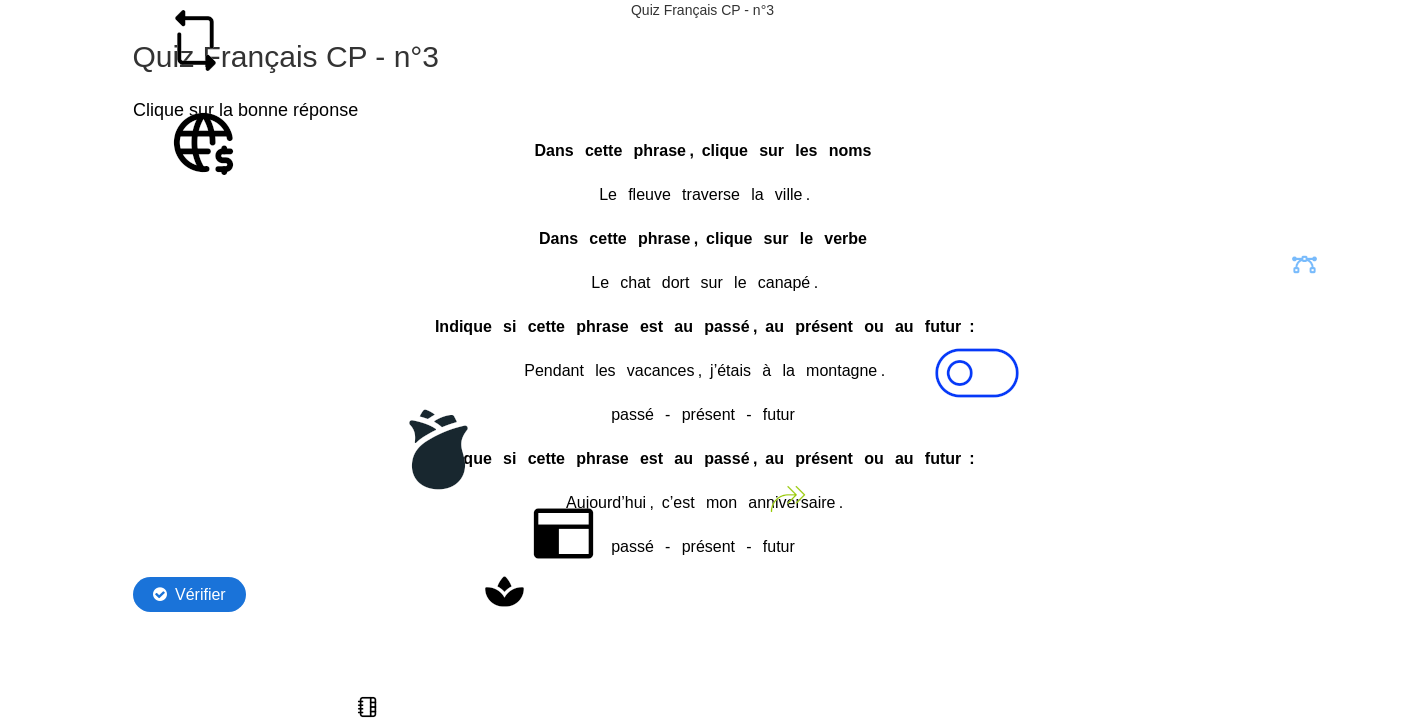  I want to click on open tabbed notebook or journal, so click(368, 707).